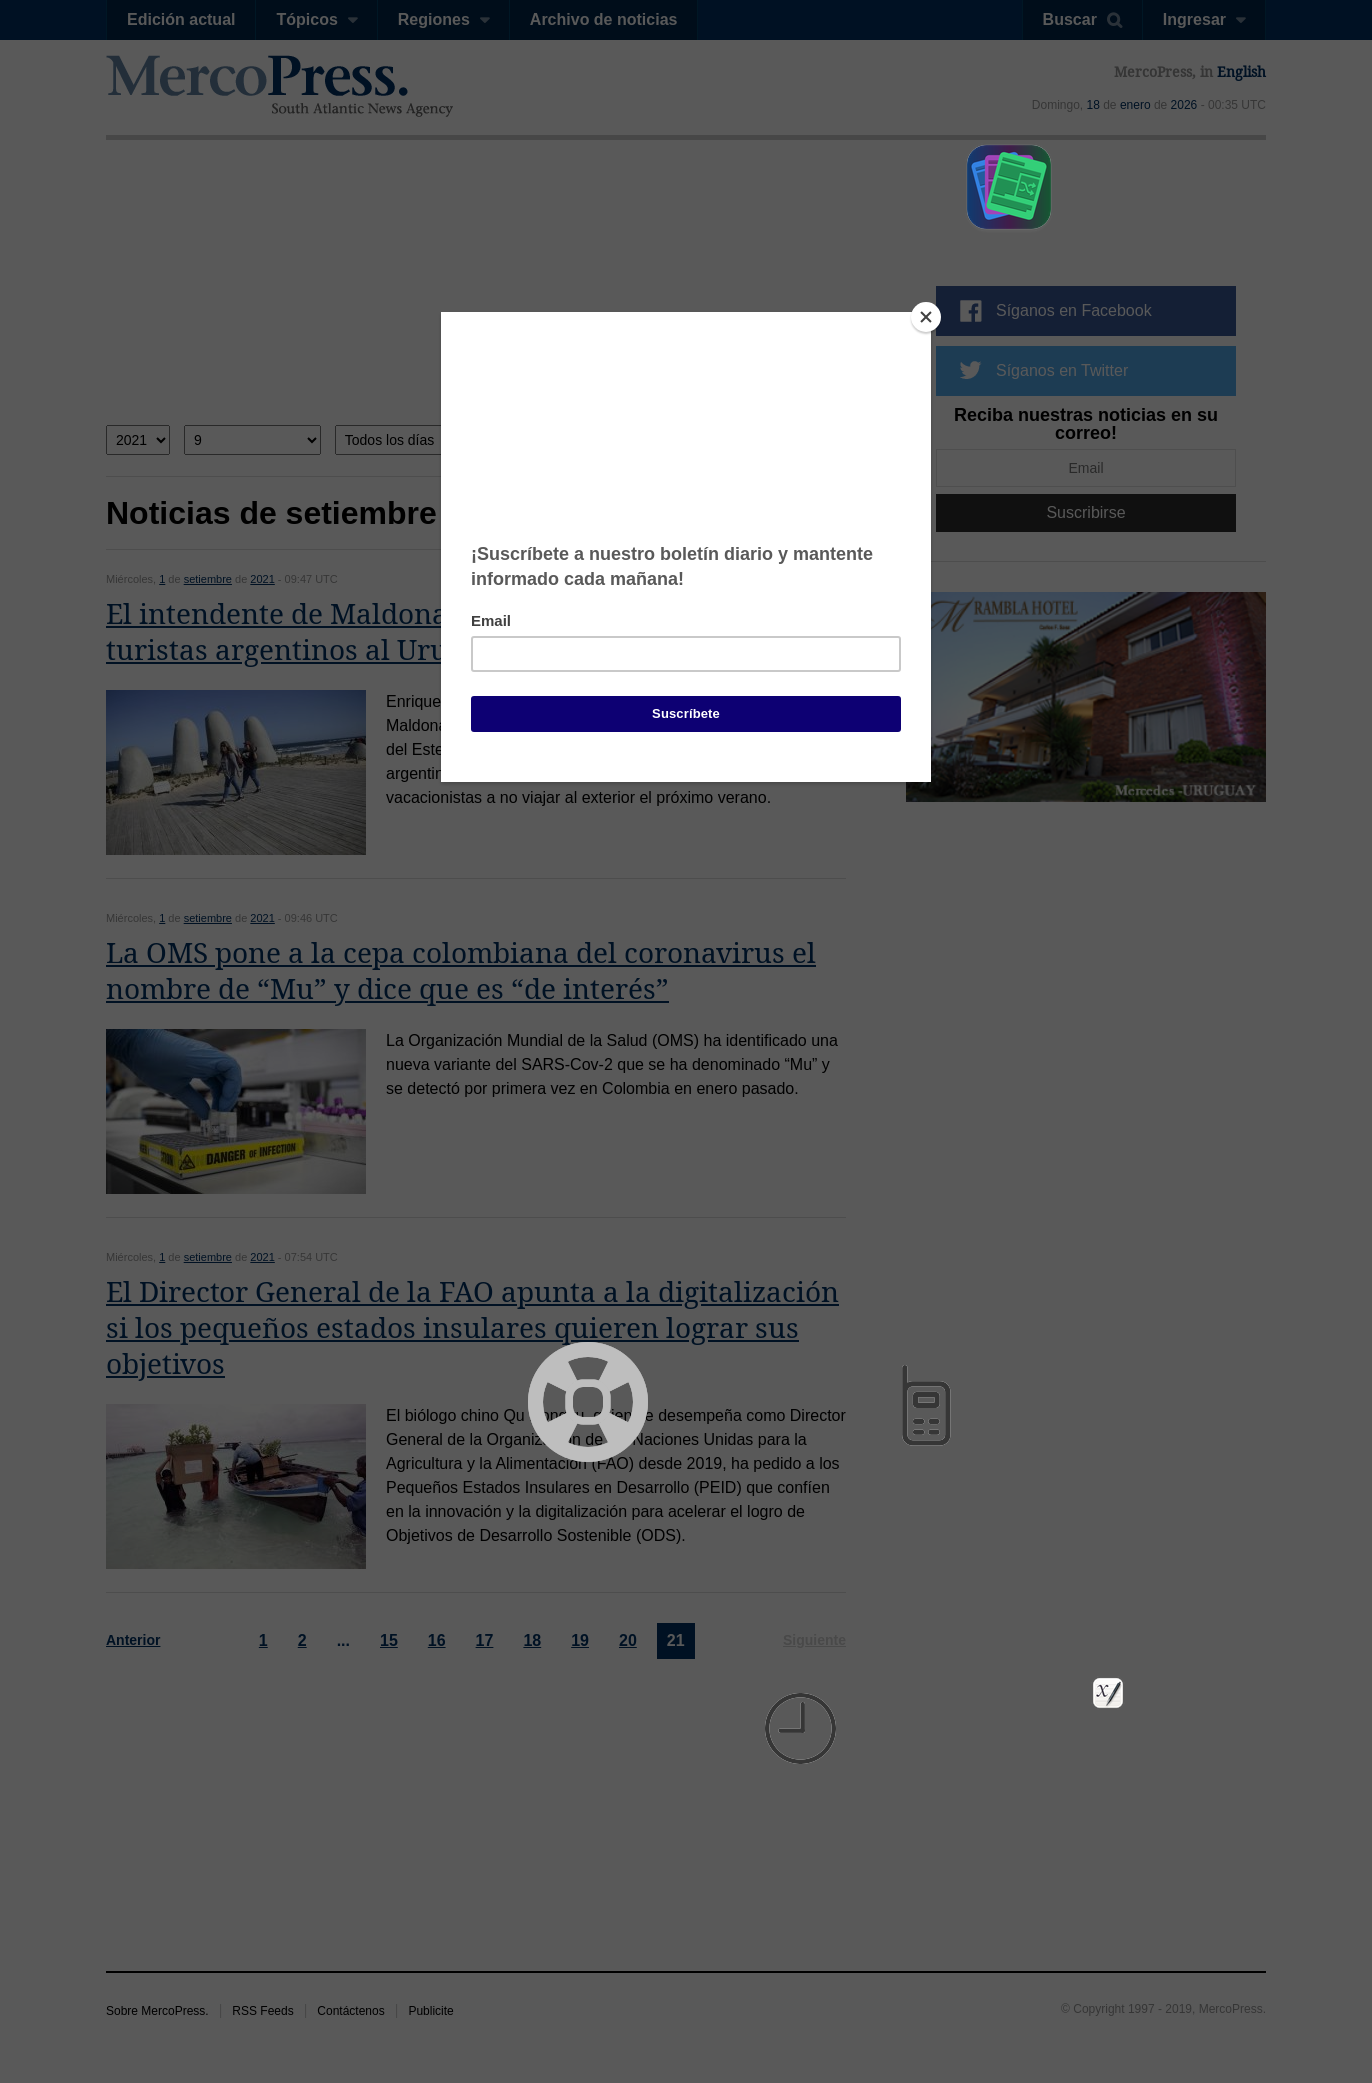  I want to click on open pdf arranger app, so click(1009, 187).